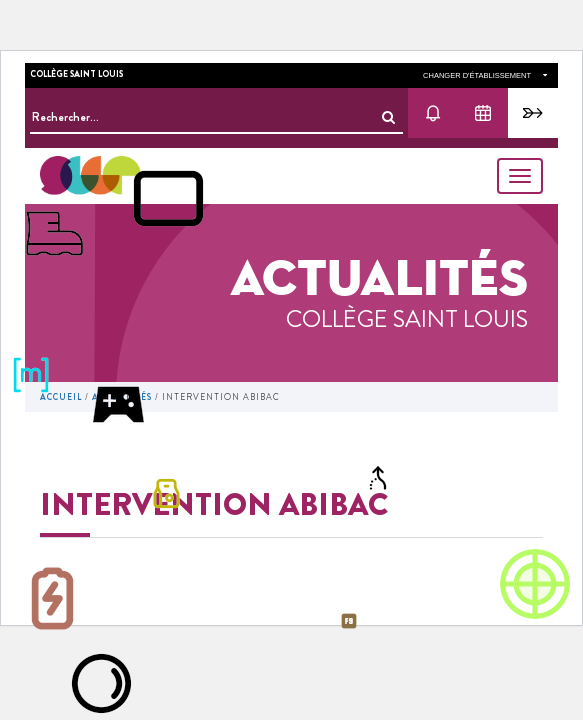 This screenshot has height=720, width=583. What do you see at coordinates (349, 621) in the screenshot?
I see `keyboard shortcut indicator for F9 function key` at bounding box center [349, 621].